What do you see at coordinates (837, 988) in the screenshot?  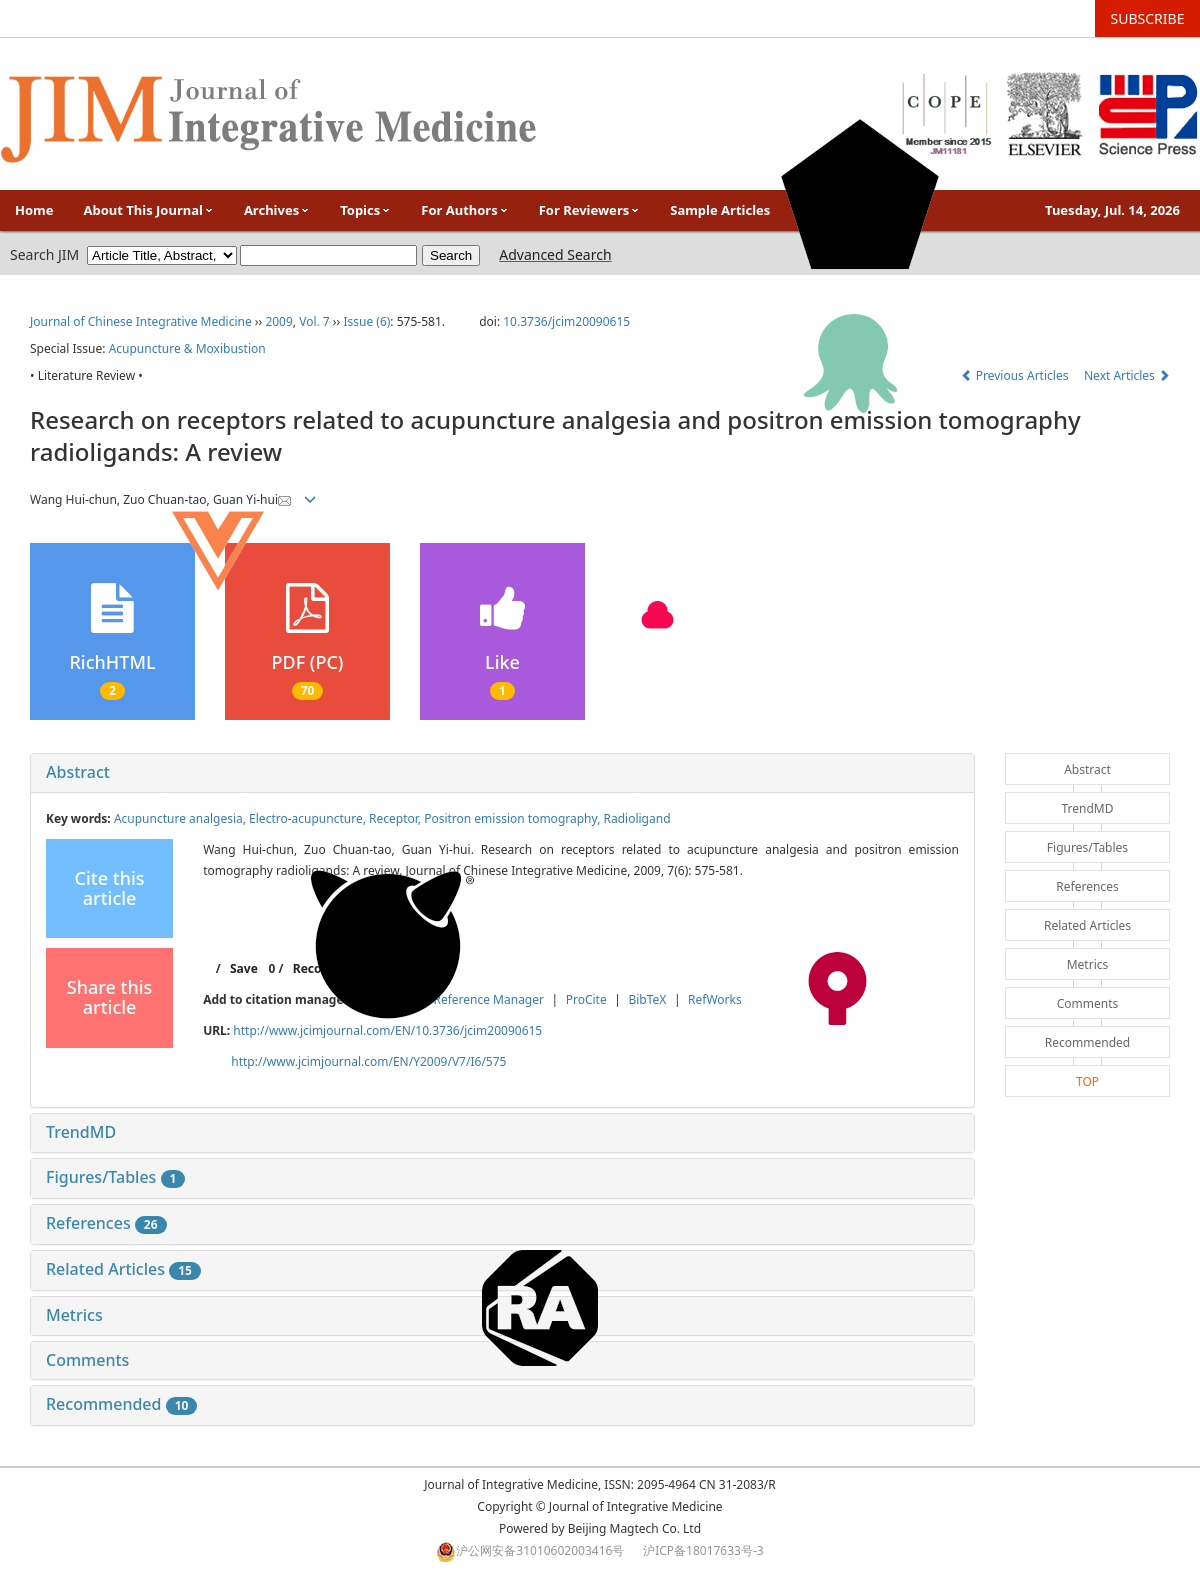 I see `open sourcetree git client` at bounding box center [837, 988].